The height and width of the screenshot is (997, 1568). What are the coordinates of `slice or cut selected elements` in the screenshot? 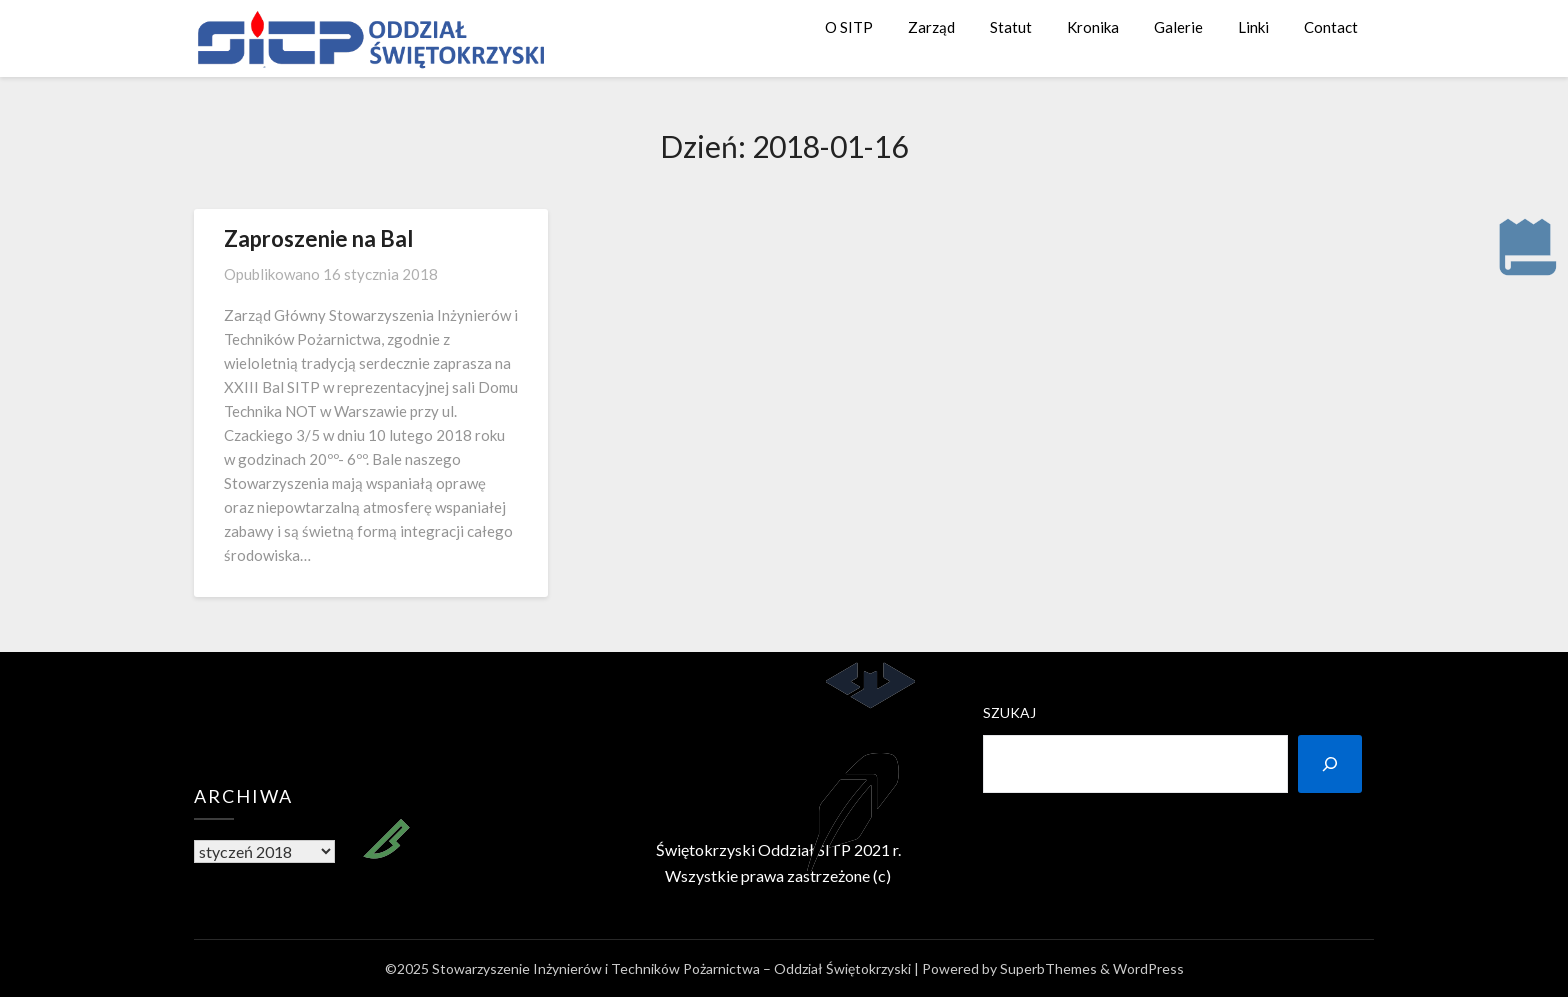 It's located at (387, 839).